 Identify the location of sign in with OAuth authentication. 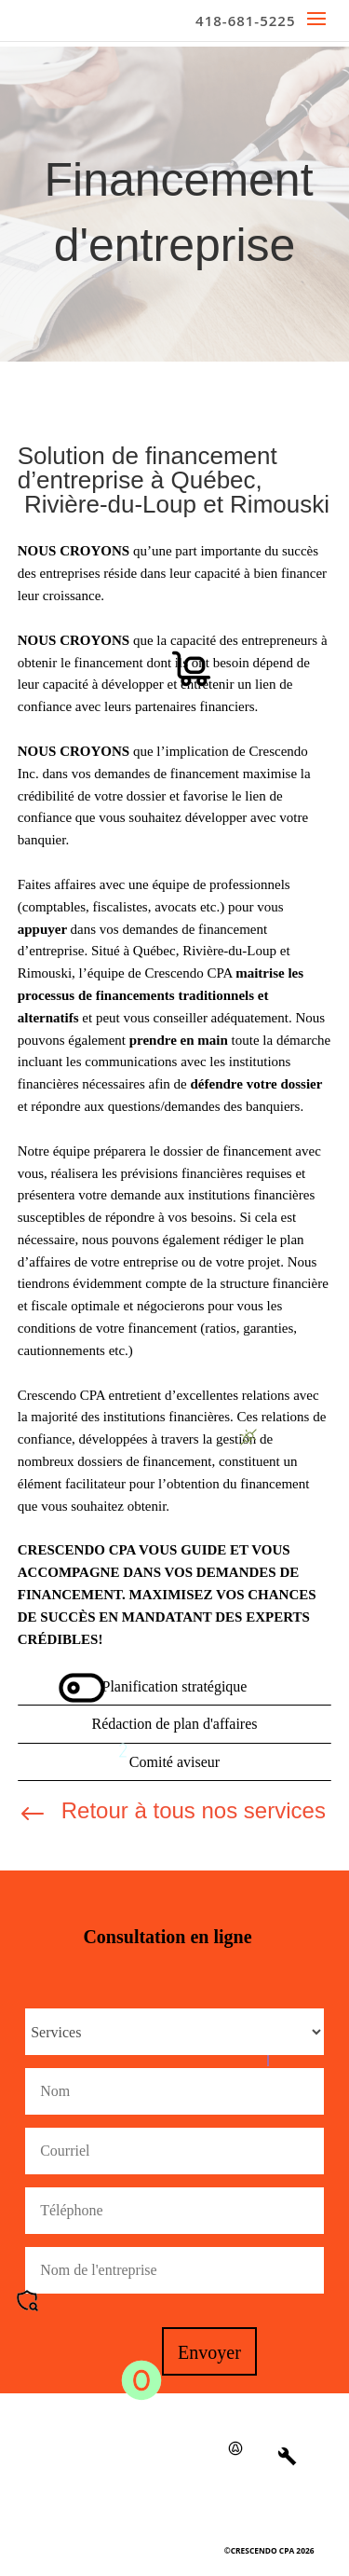
(235, 2448).